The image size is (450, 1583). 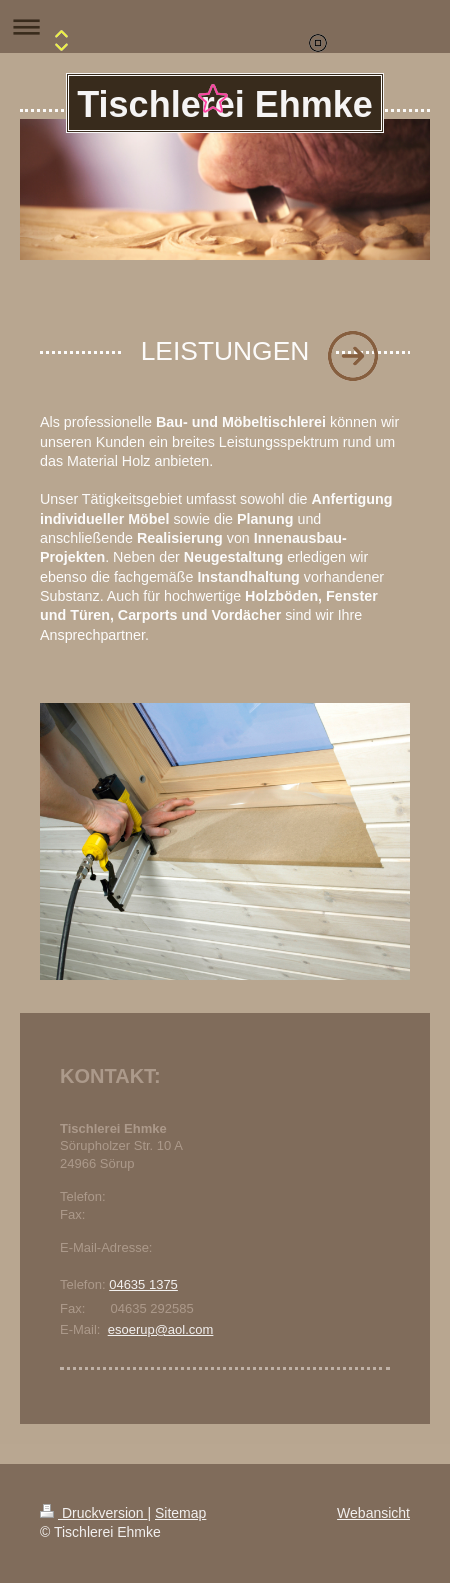 I want to click on proceed to the next step, so click(x=353, y=356).